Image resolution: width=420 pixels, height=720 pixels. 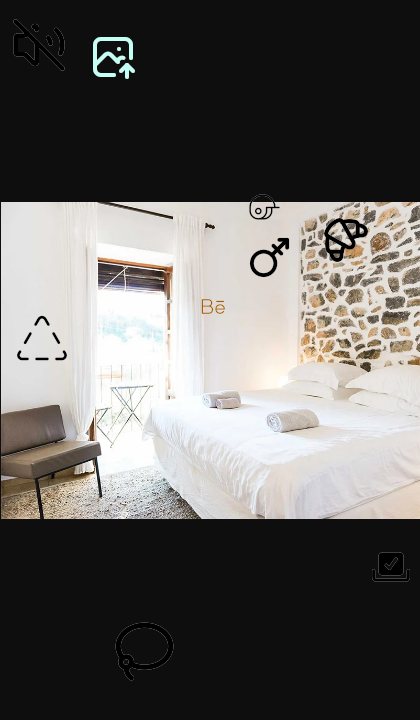 I want to click on indicates male gender or sex option, so click(x=269, y=257).